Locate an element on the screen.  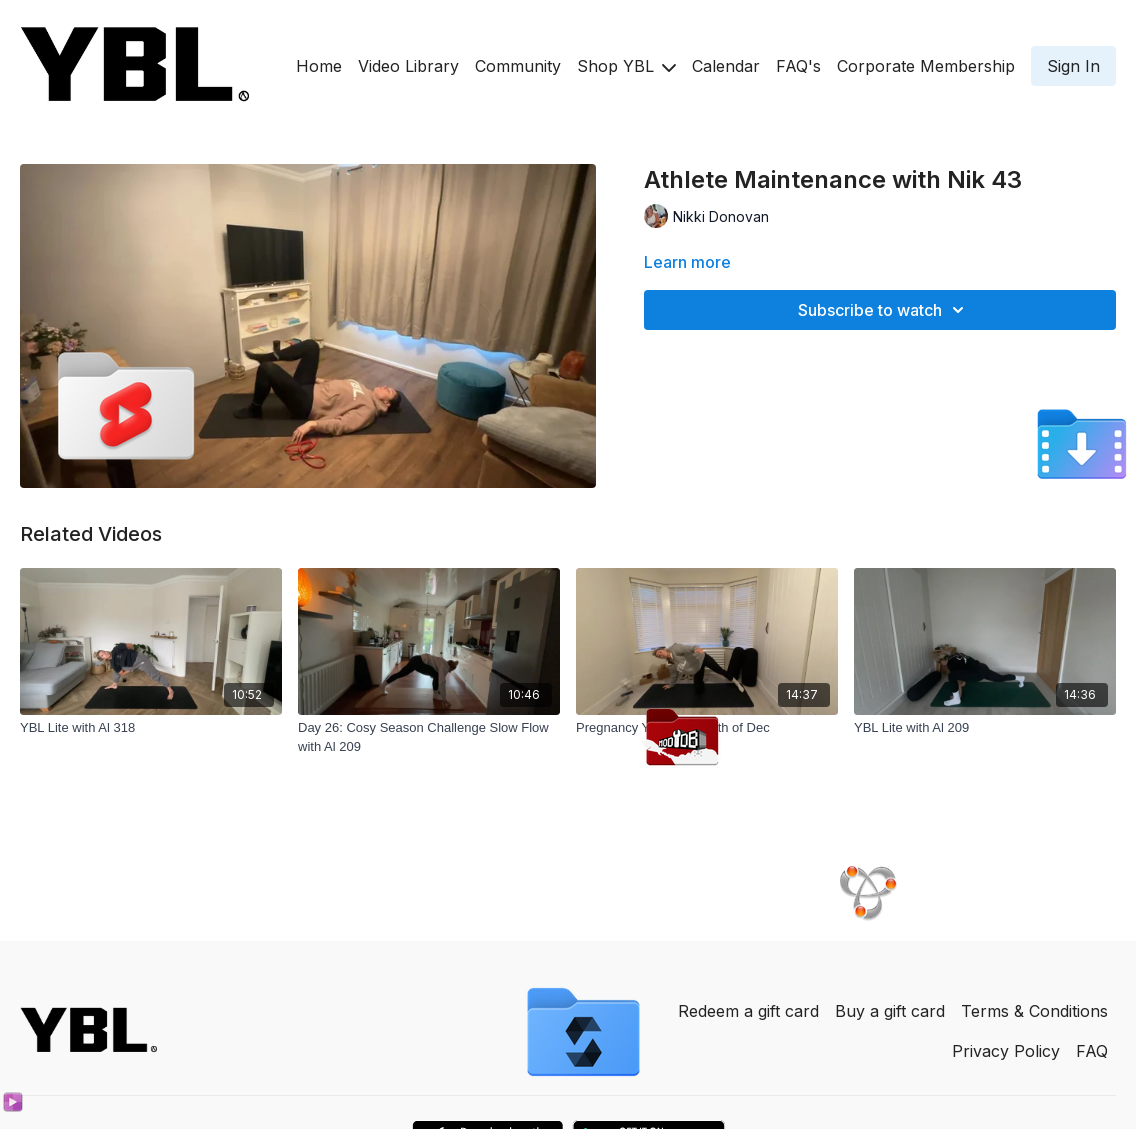
open folder containing YouTube Shorts videos is located at coordinates (125, 409).